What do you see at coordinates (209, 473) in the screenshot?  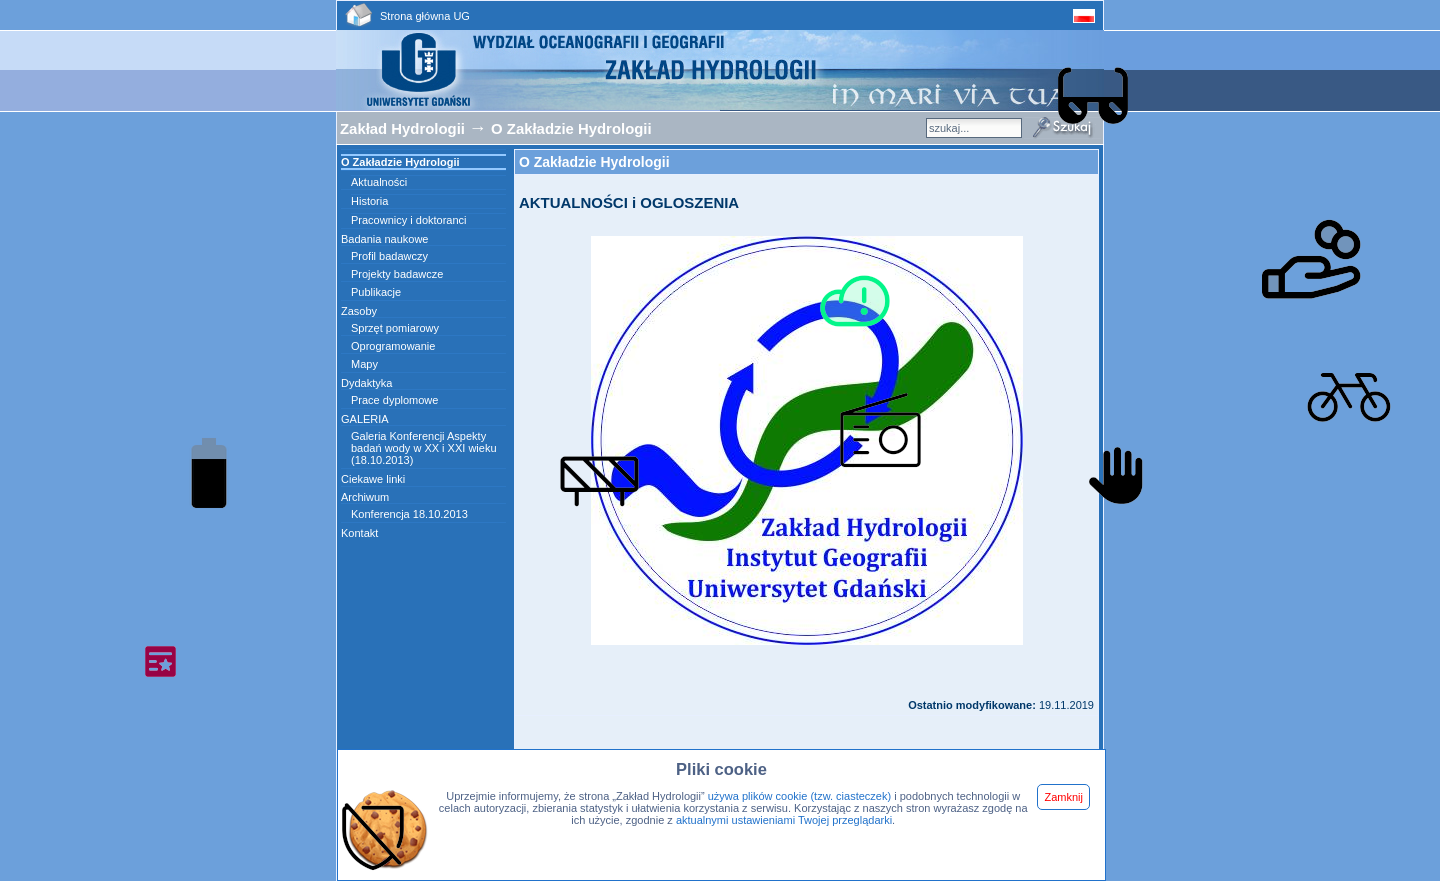 I see `indicates battery is at 90% charge` at bounding box center [209, 473].